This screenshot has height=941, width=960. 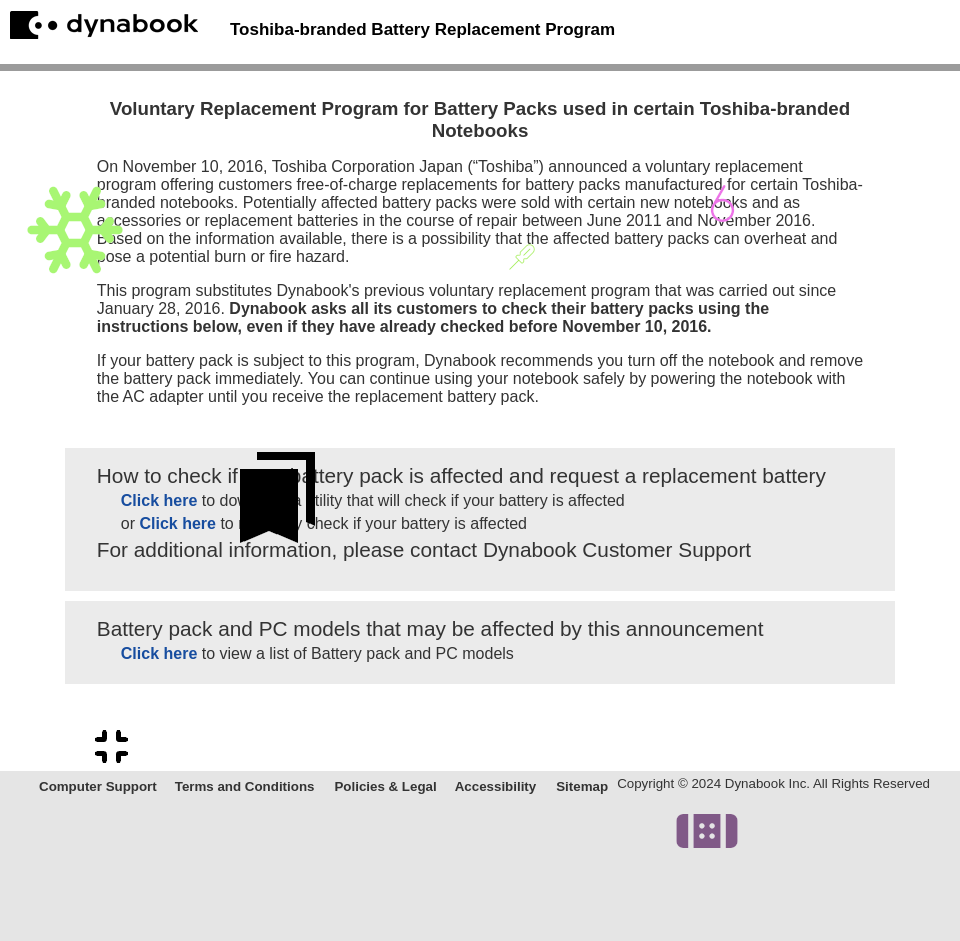 What do you see at coordinates (722, 203) in the screenshot?
I see `indicates the number six in a list or sequence` at bounding box center [722, 203].